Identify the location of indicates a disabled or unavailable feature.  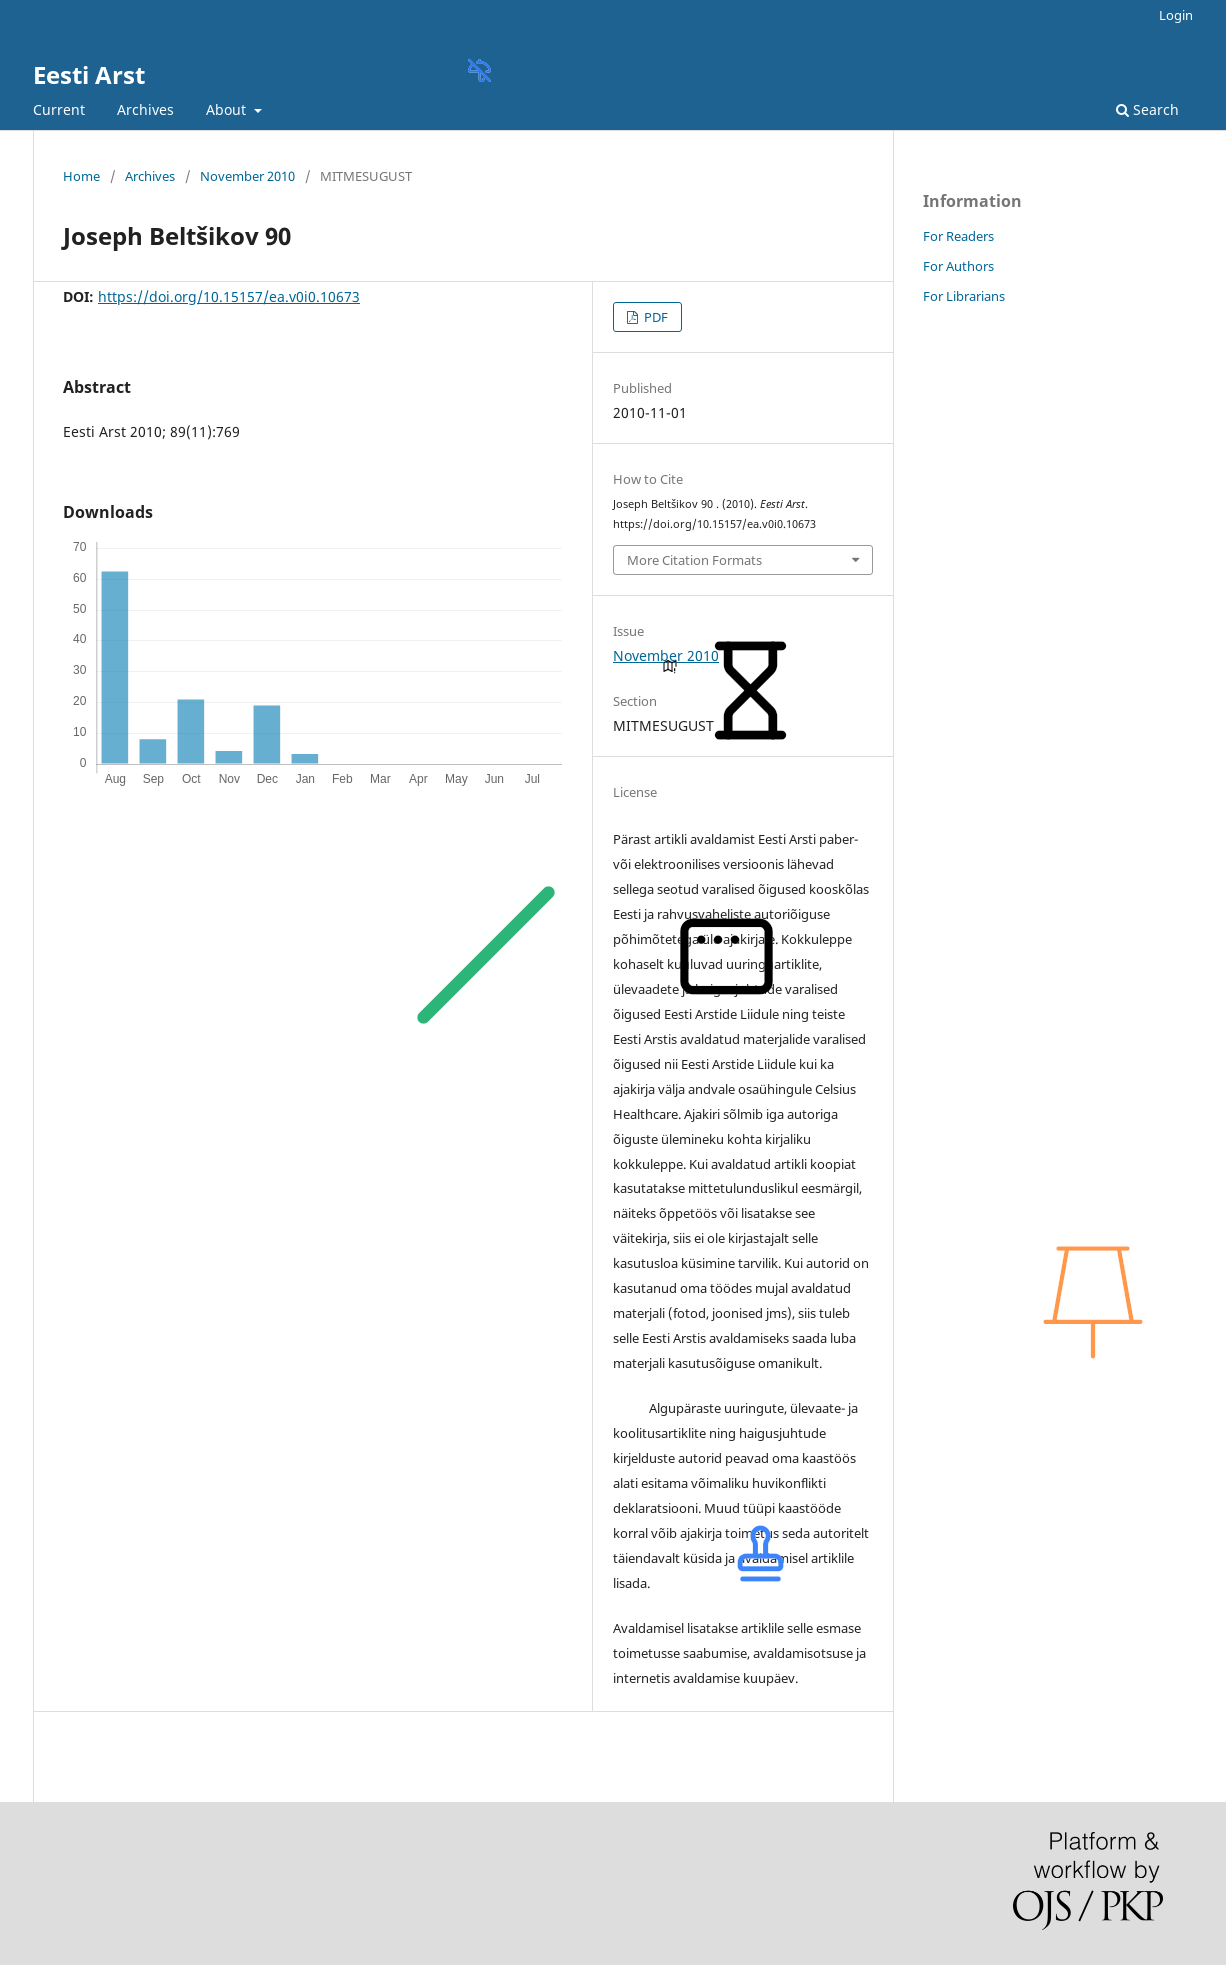
(486, 955).